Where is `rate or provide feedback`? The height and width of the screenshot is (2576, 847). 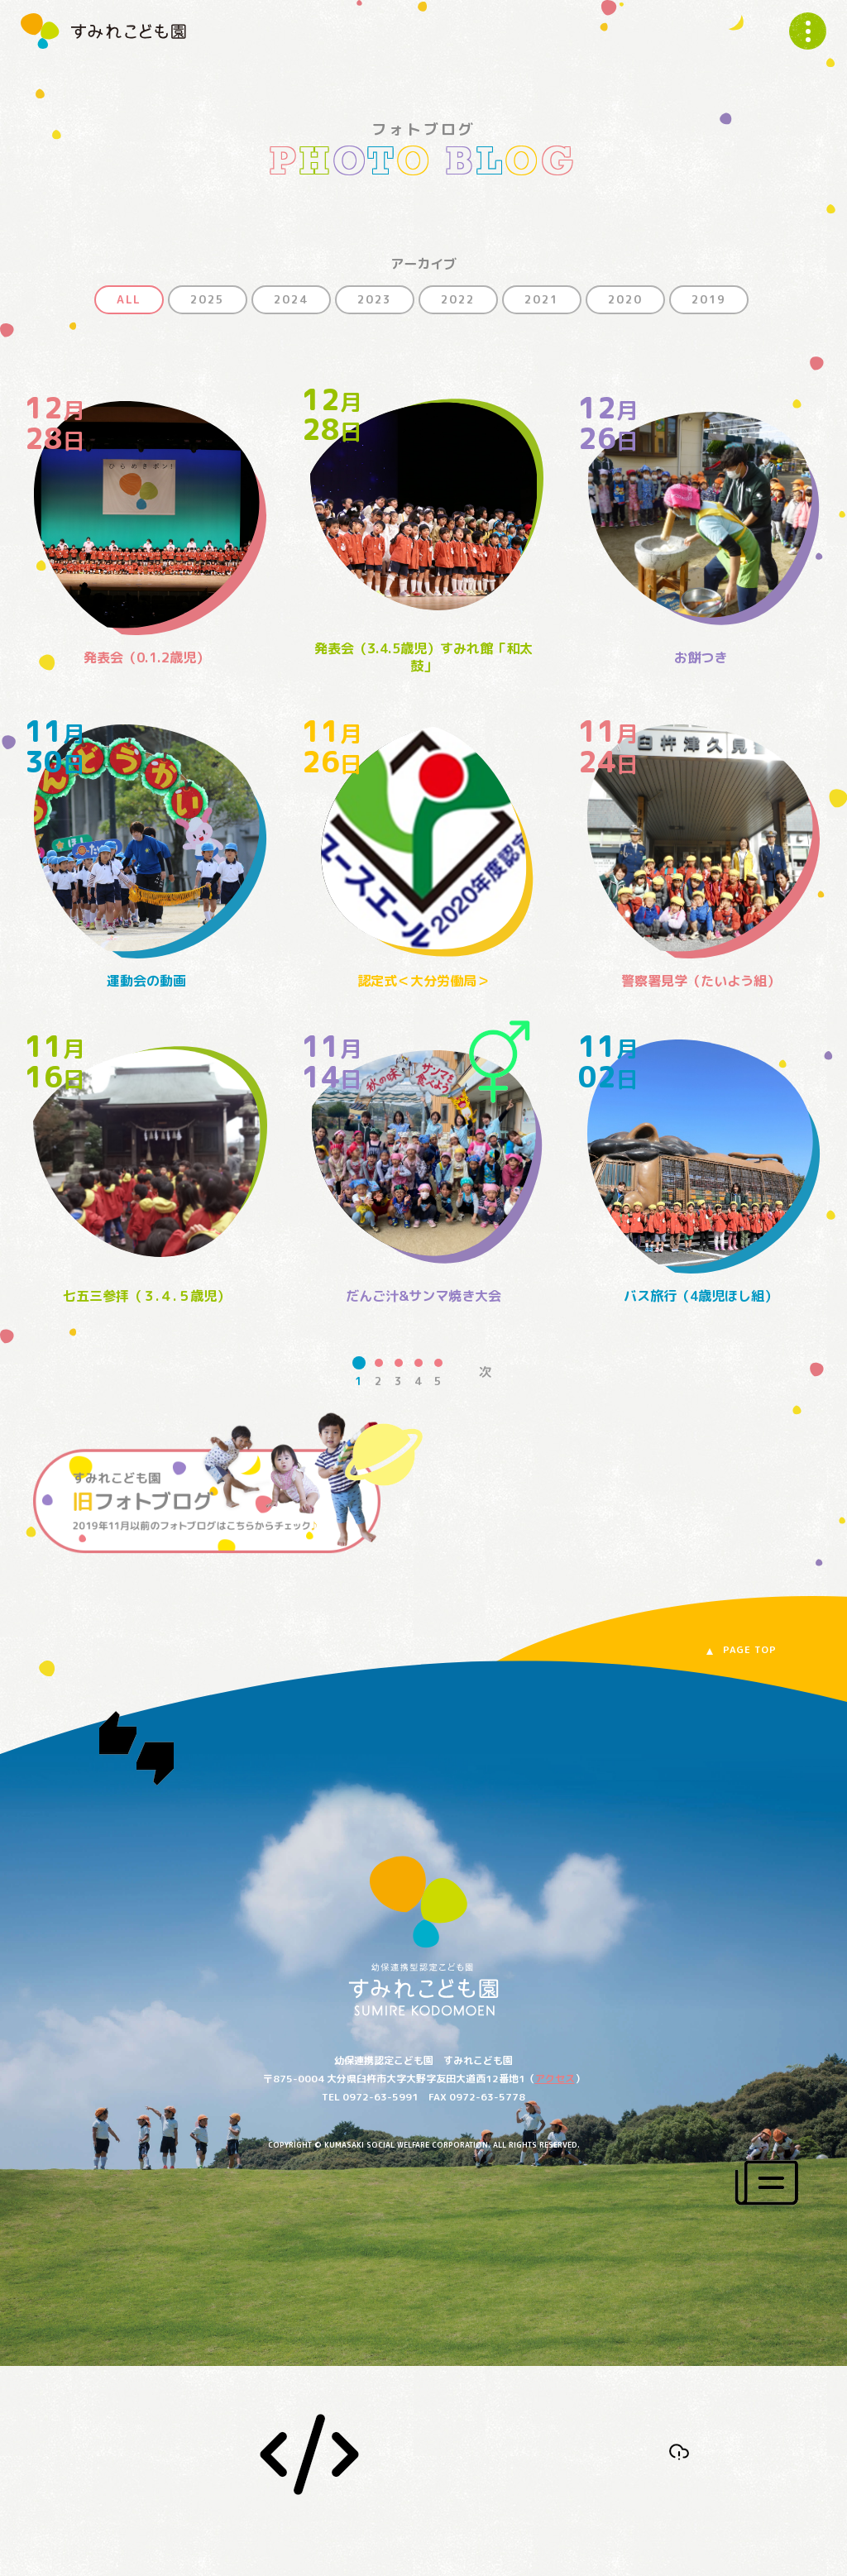
rate or provide feedback is located at coordinates (136, 1748).